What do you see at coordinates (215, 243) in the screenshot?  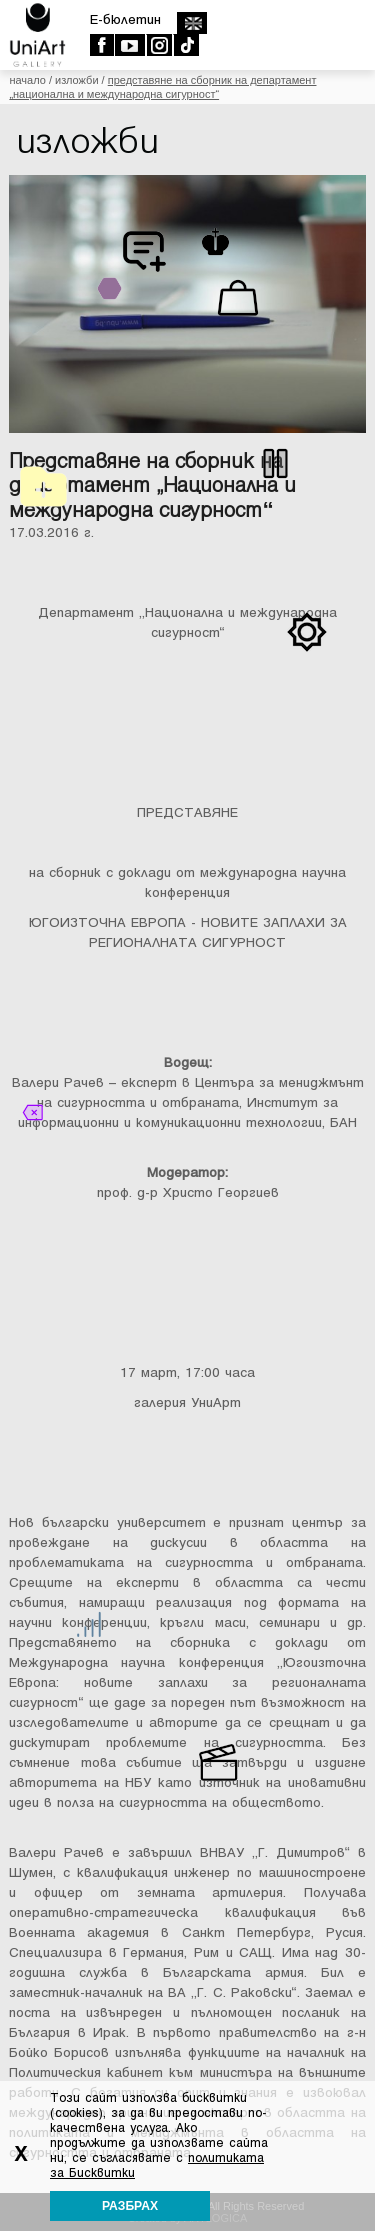 I see `indicates premium or royal status` at bounding box center [215, 243].